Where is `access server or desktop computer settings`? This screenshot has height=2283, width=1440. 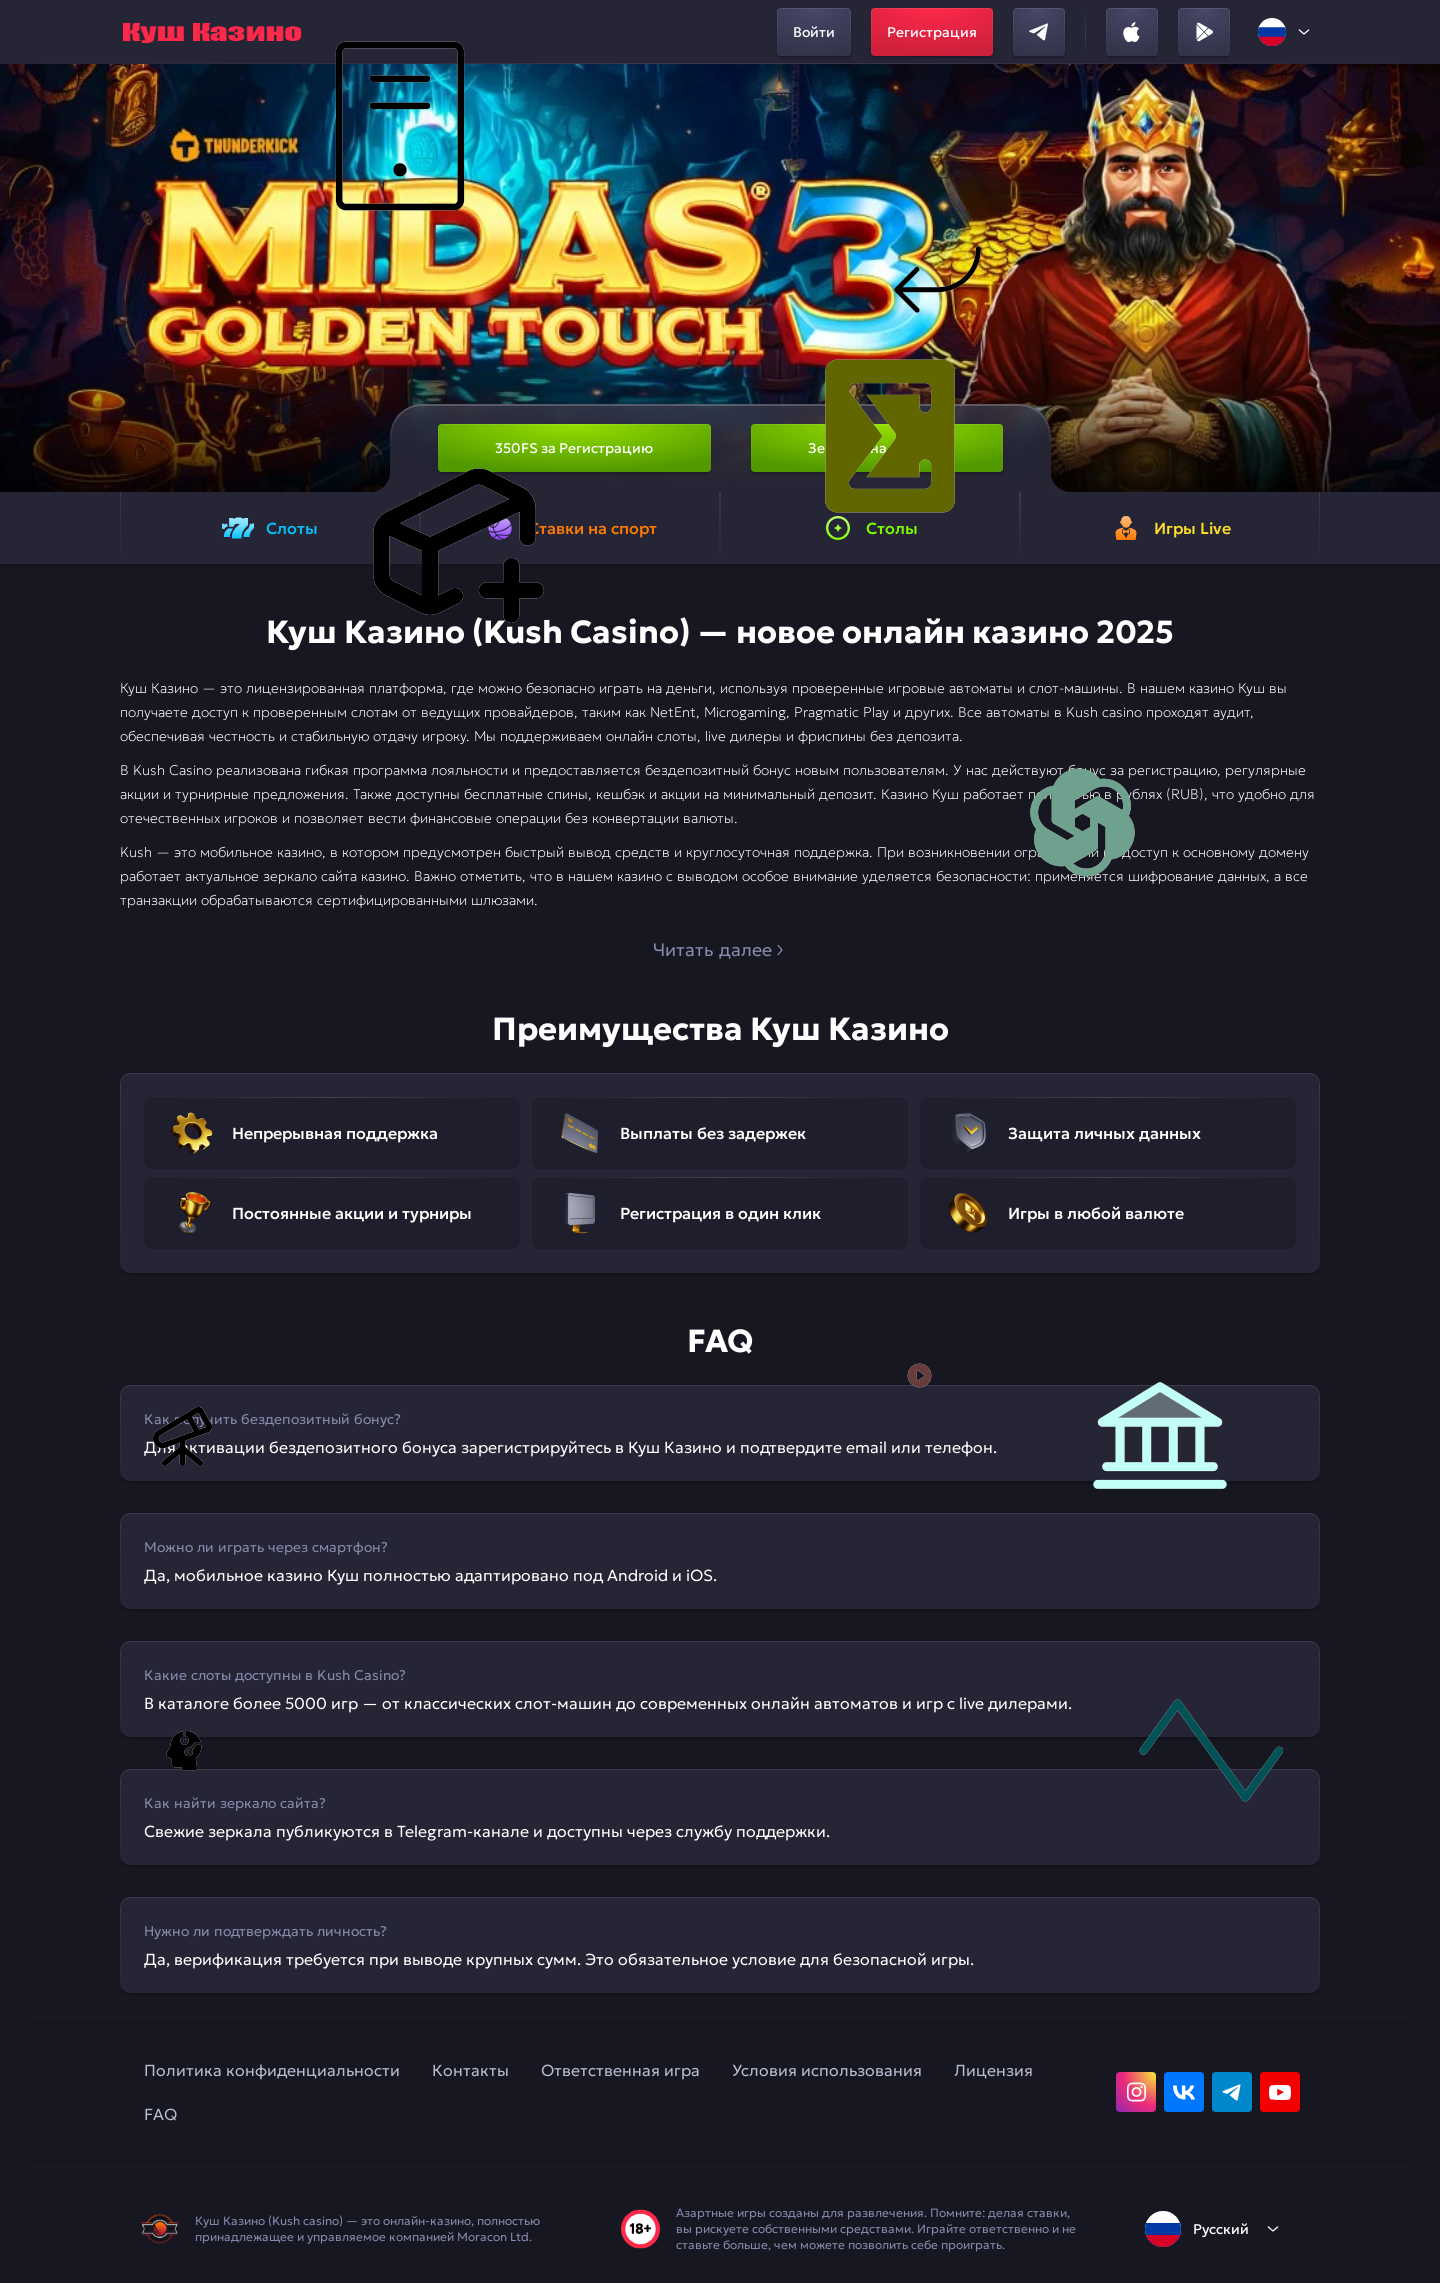 access server or desktop computer settings is located at coordinates (400, 126).